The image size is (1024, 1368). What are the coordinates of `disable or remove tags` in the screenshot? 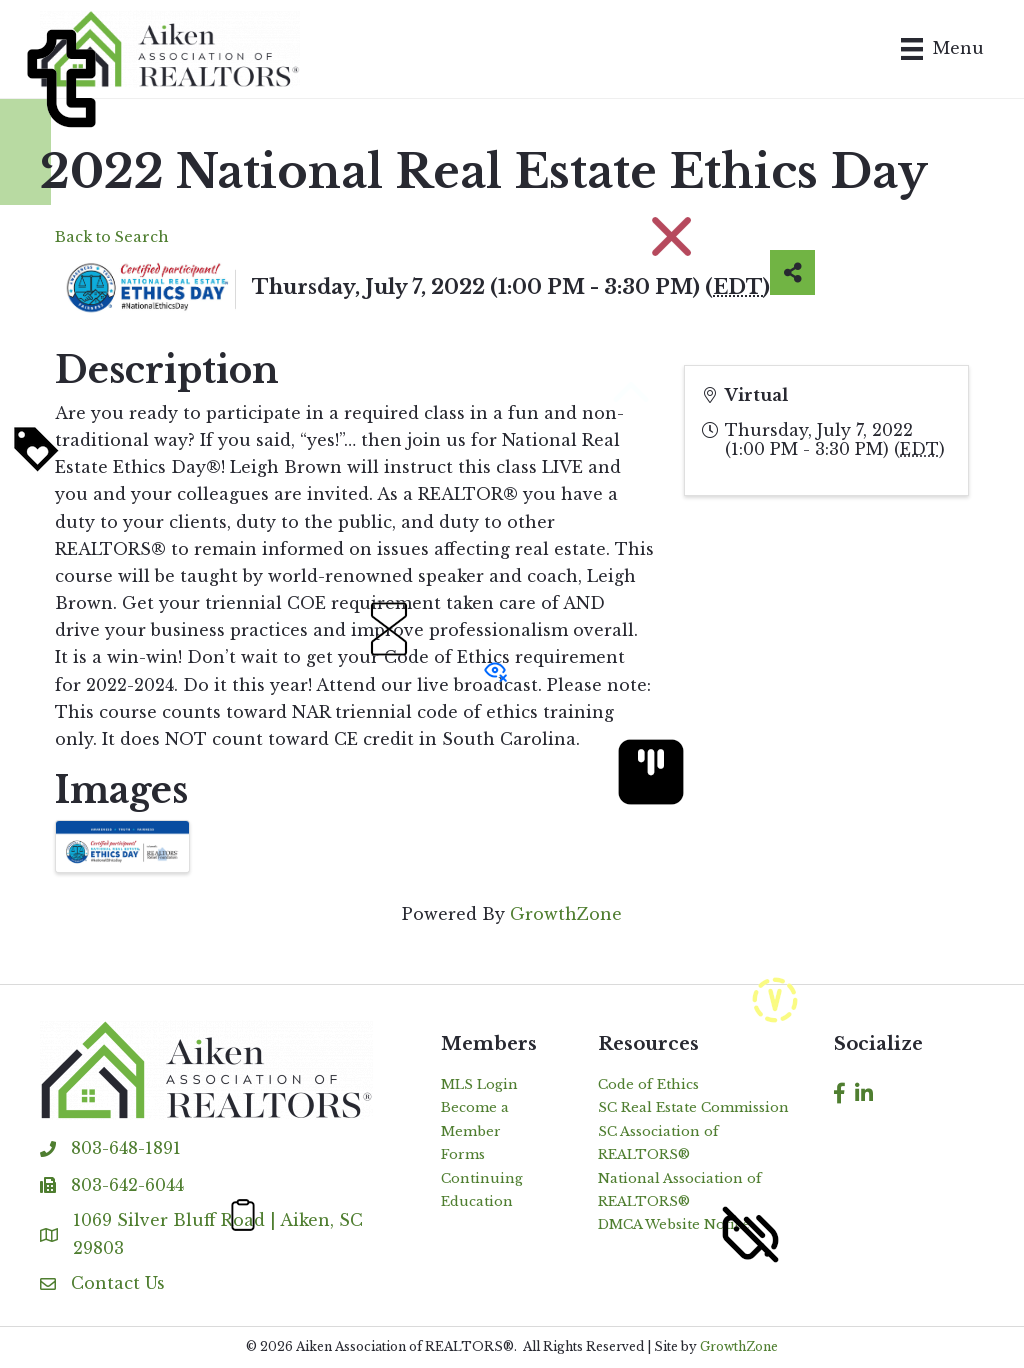 It's located at (750, 1234).